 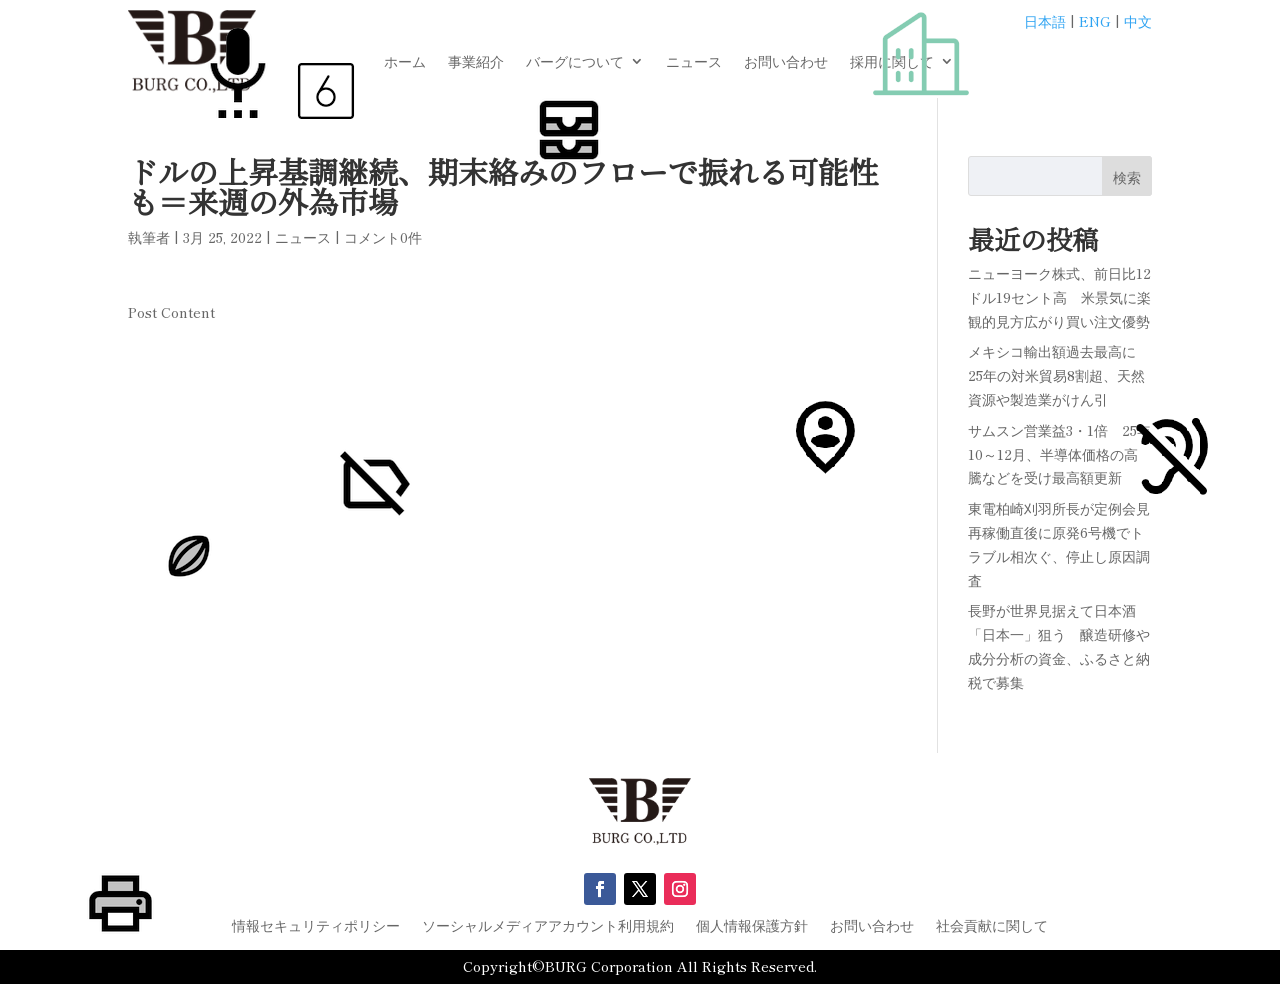 I want to click on remove a label or tag from an item, so click(x=375, y=484).